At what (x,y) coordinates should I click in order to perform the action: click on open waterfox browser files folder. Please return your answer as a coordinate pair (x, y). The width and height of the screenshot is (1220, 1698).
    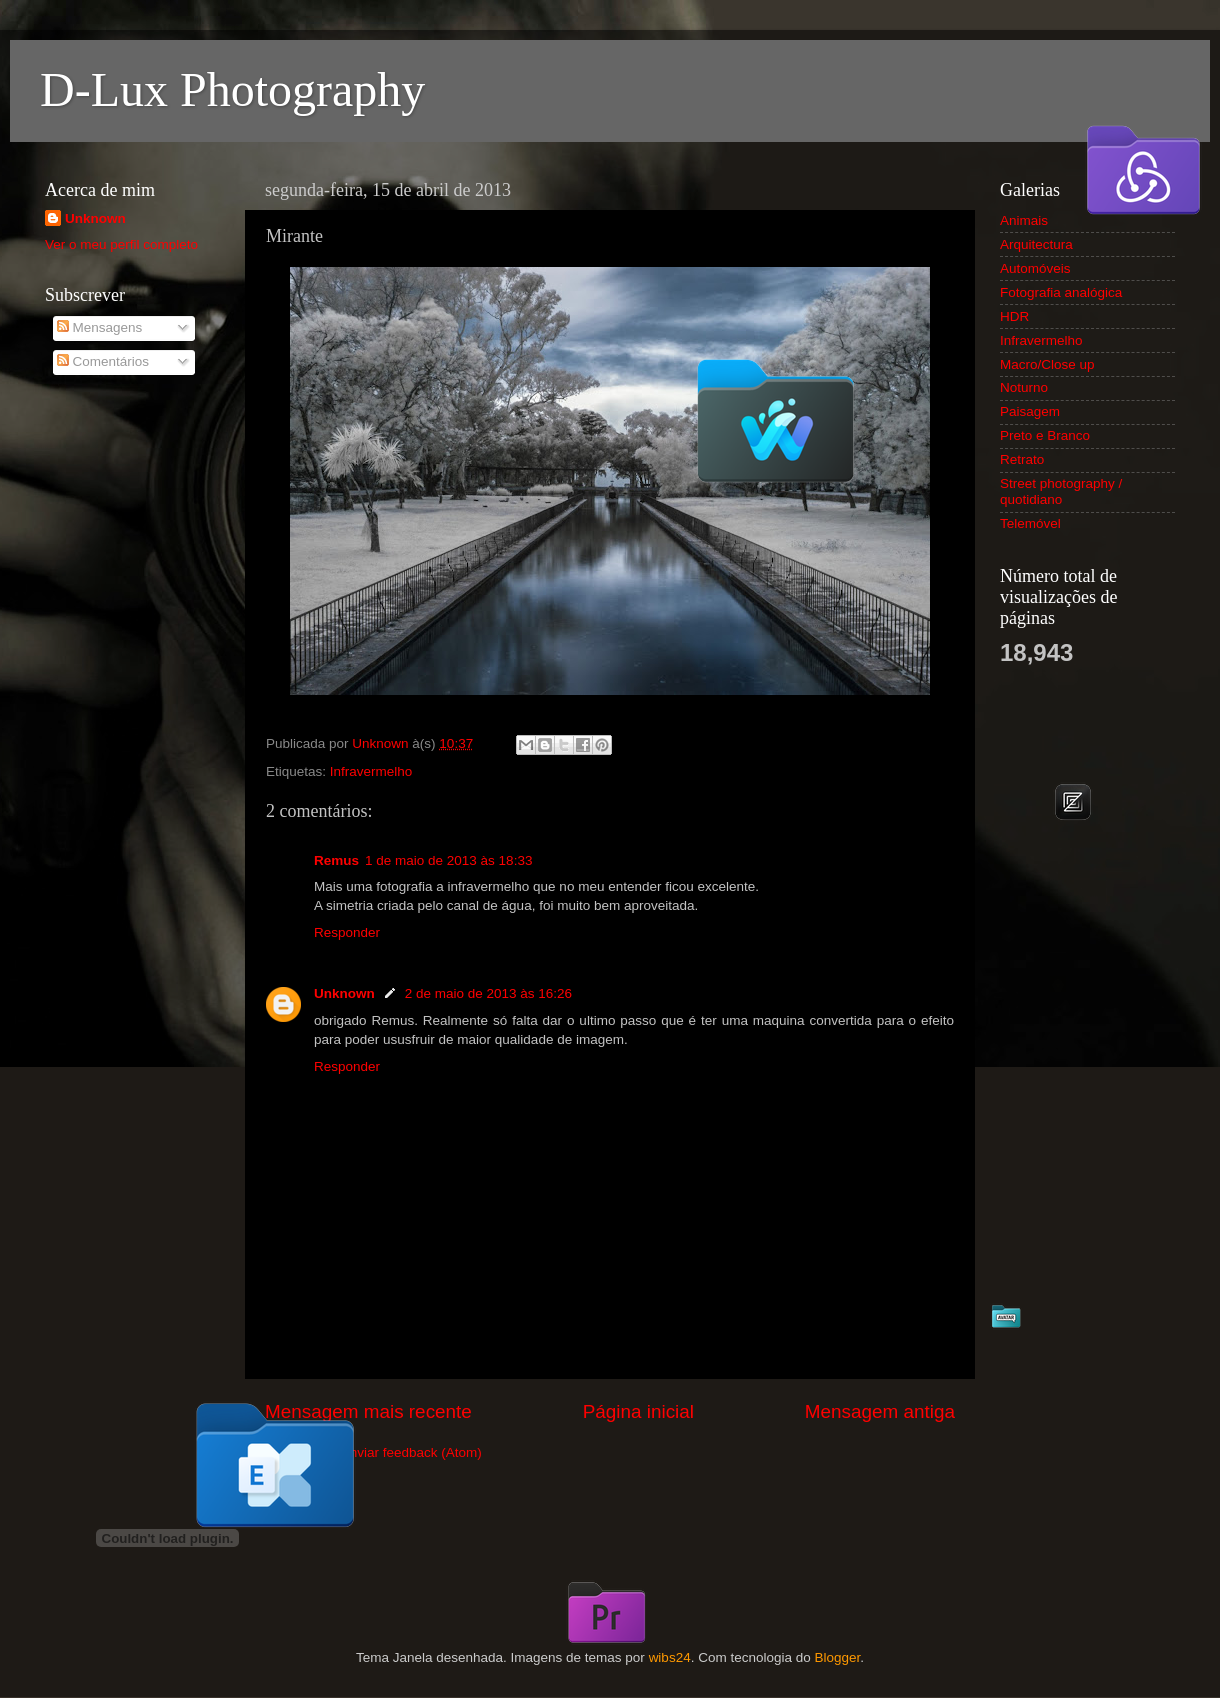
    Looking at the image, I should click on (775, 425).